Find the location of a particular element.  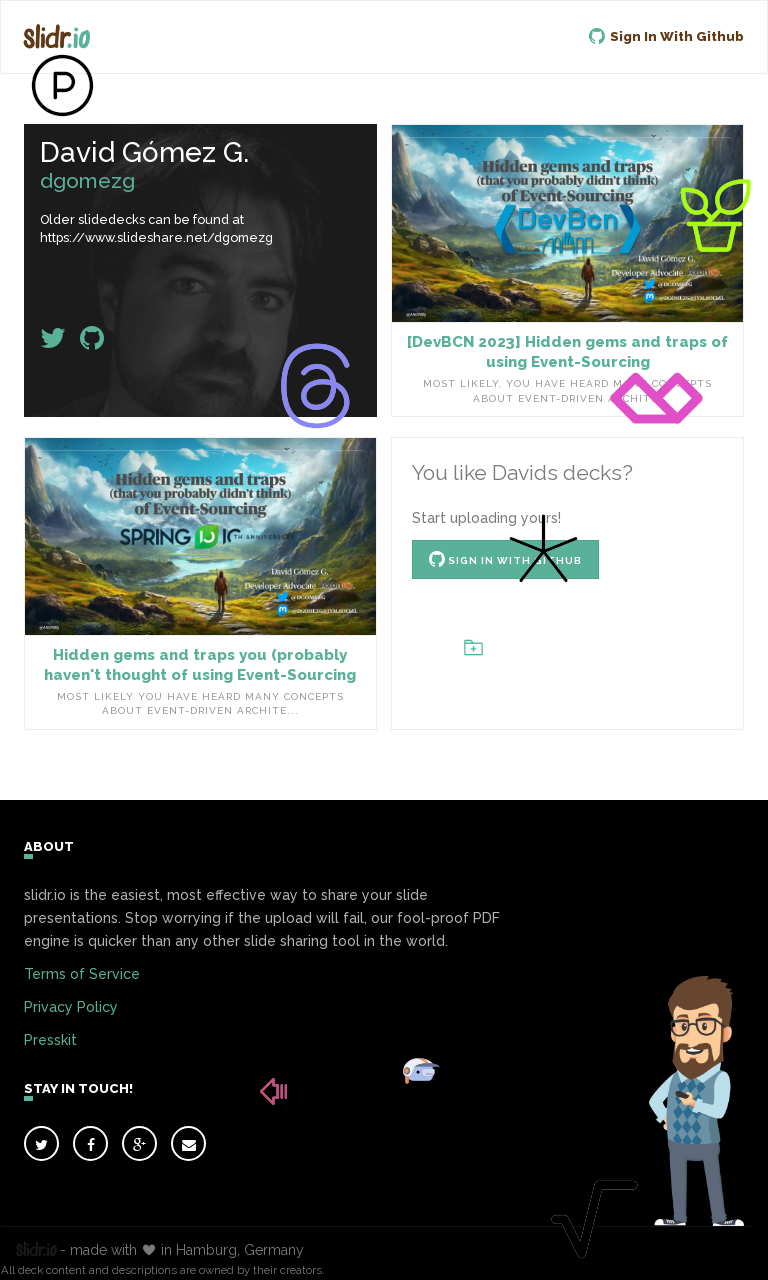

go back to the beginning is located at coordinates (274, 1091).